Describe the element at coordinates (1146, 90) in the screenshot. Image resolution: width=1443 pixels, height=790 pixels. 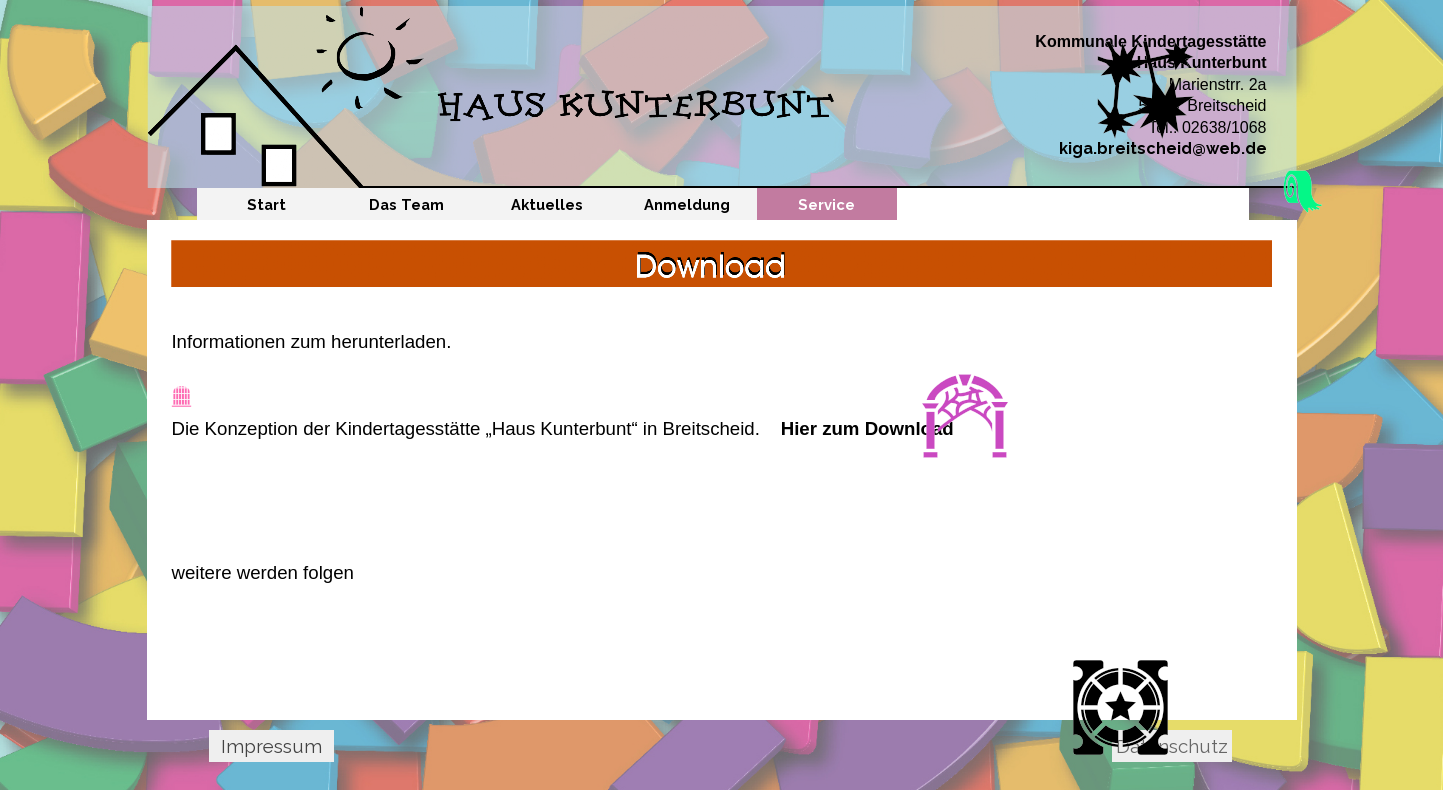
I see `indicates laser or energy weapon effect` at that location.